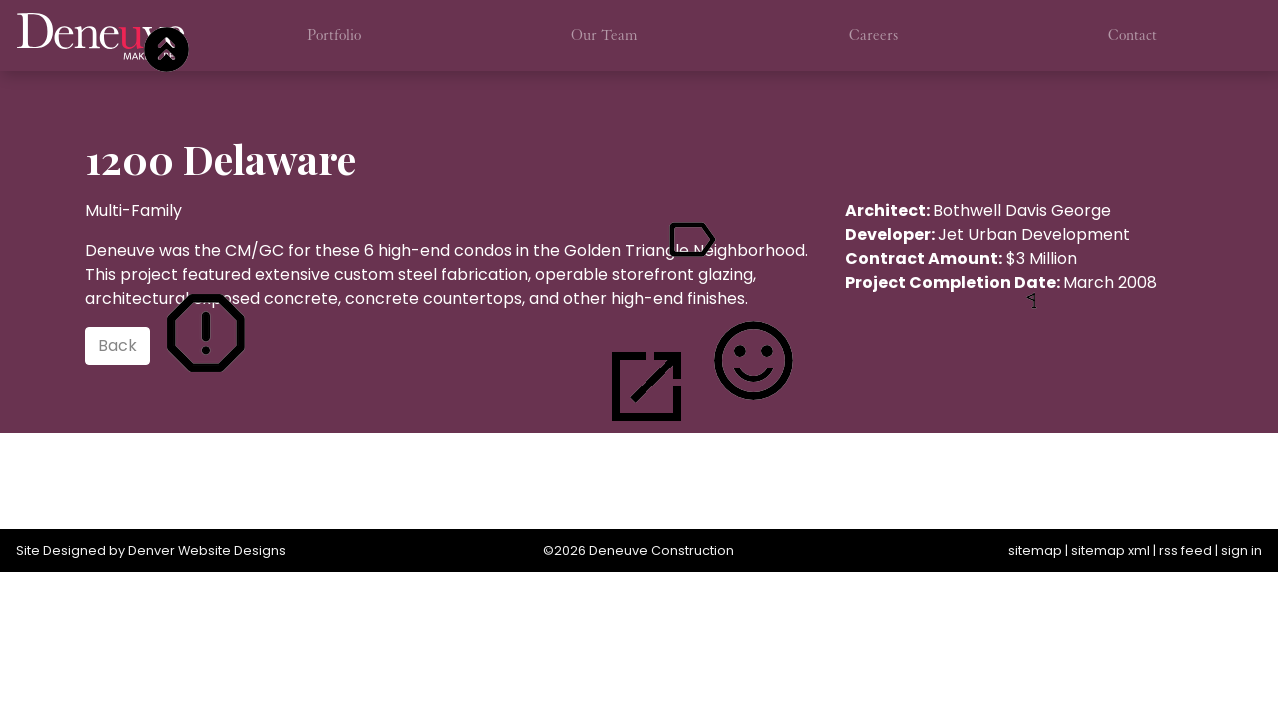 This screenshot has height=720, width=1278. Describe the element at coordinates (206, 333) in the screenshot. I see `indicates an email error or delivery failure` at that location.